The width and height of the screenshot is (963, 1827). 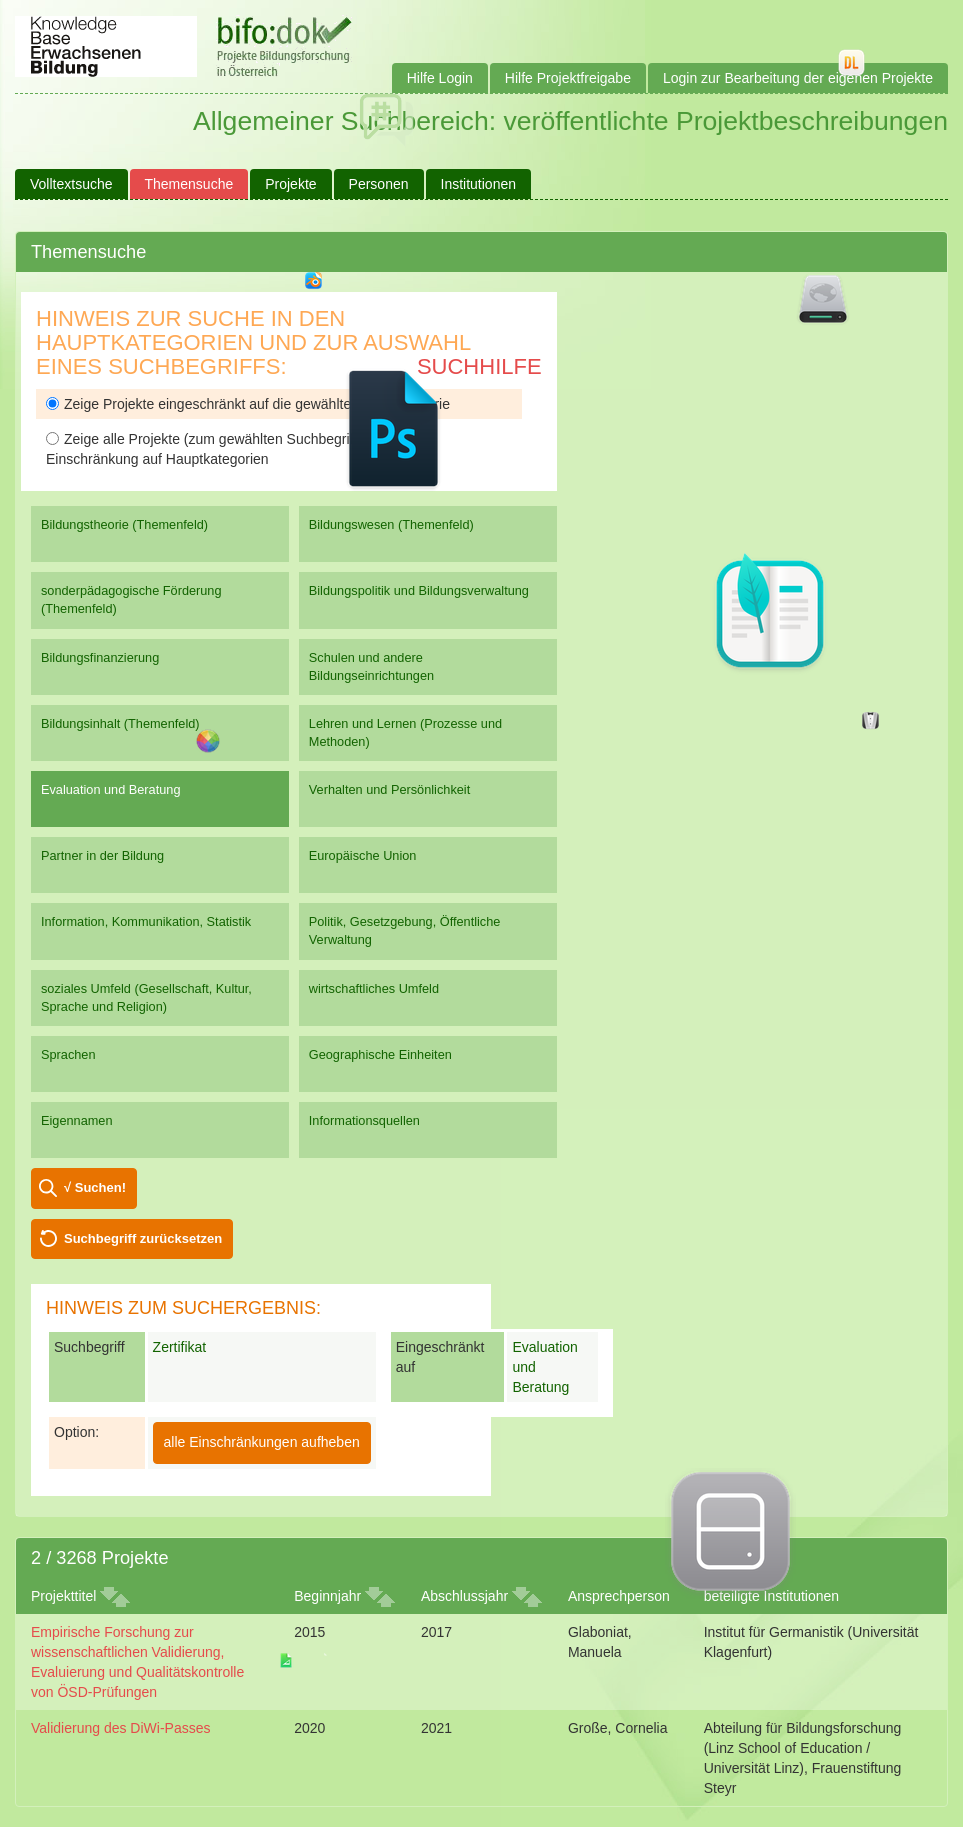 I want to click on launch dying light game, so click(x=851, y=62).